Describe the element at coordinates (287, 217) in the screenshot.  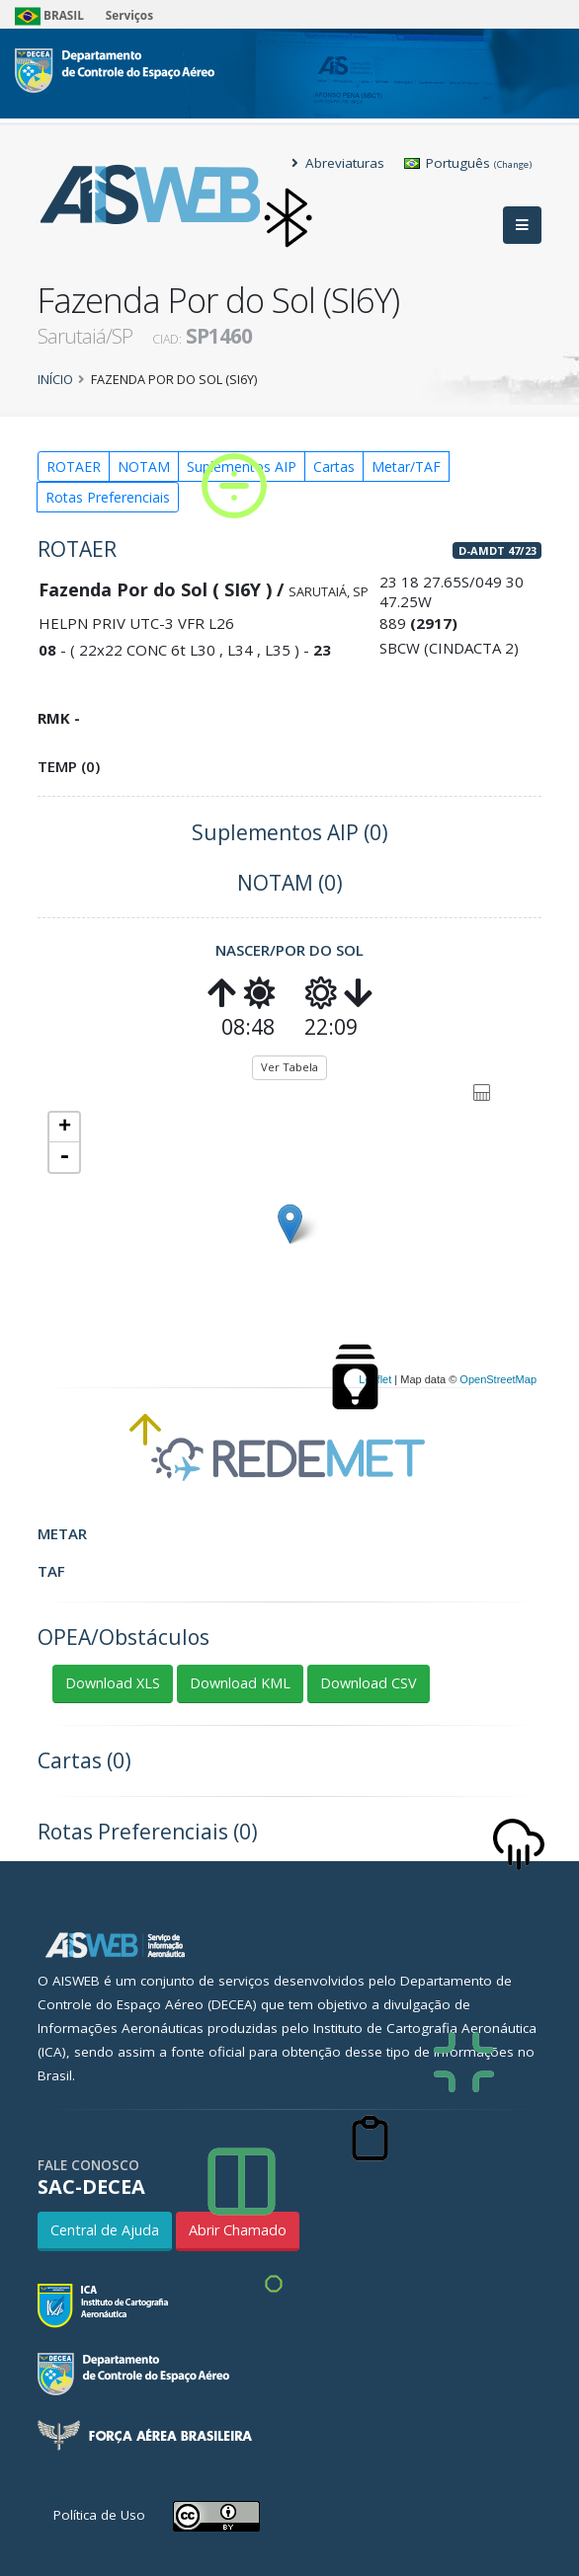
I see `indicates an active bluetooth connection` at that location.